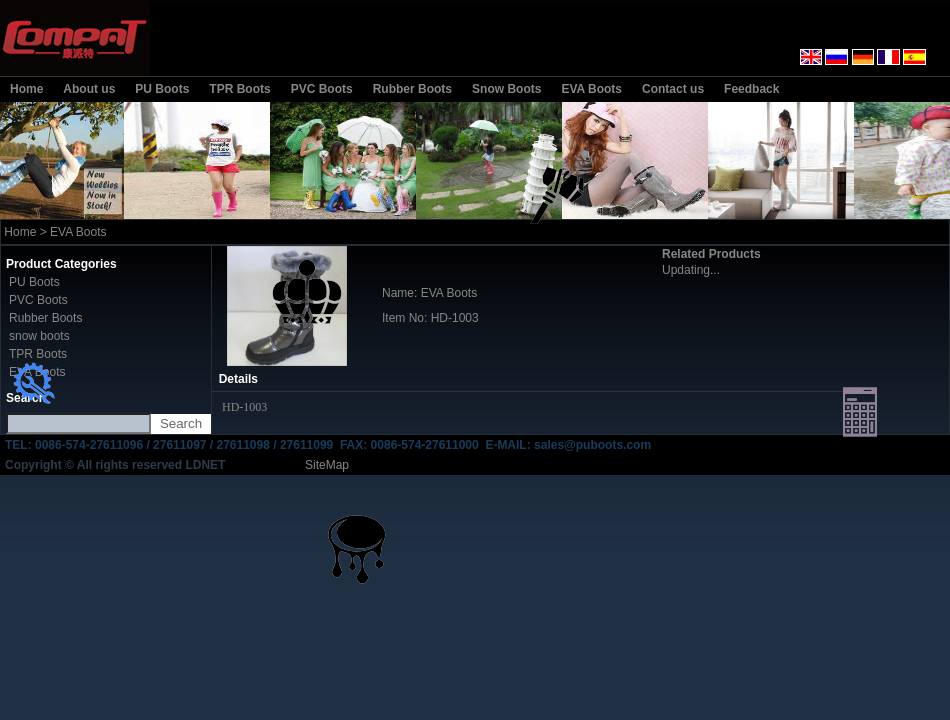 The width and height of the screenshot is (950, 720). What do you see at coordinates (356, 549) in the screenshot?
I see `indicates slime or goo element in a game` at bounding box center [356, 549].